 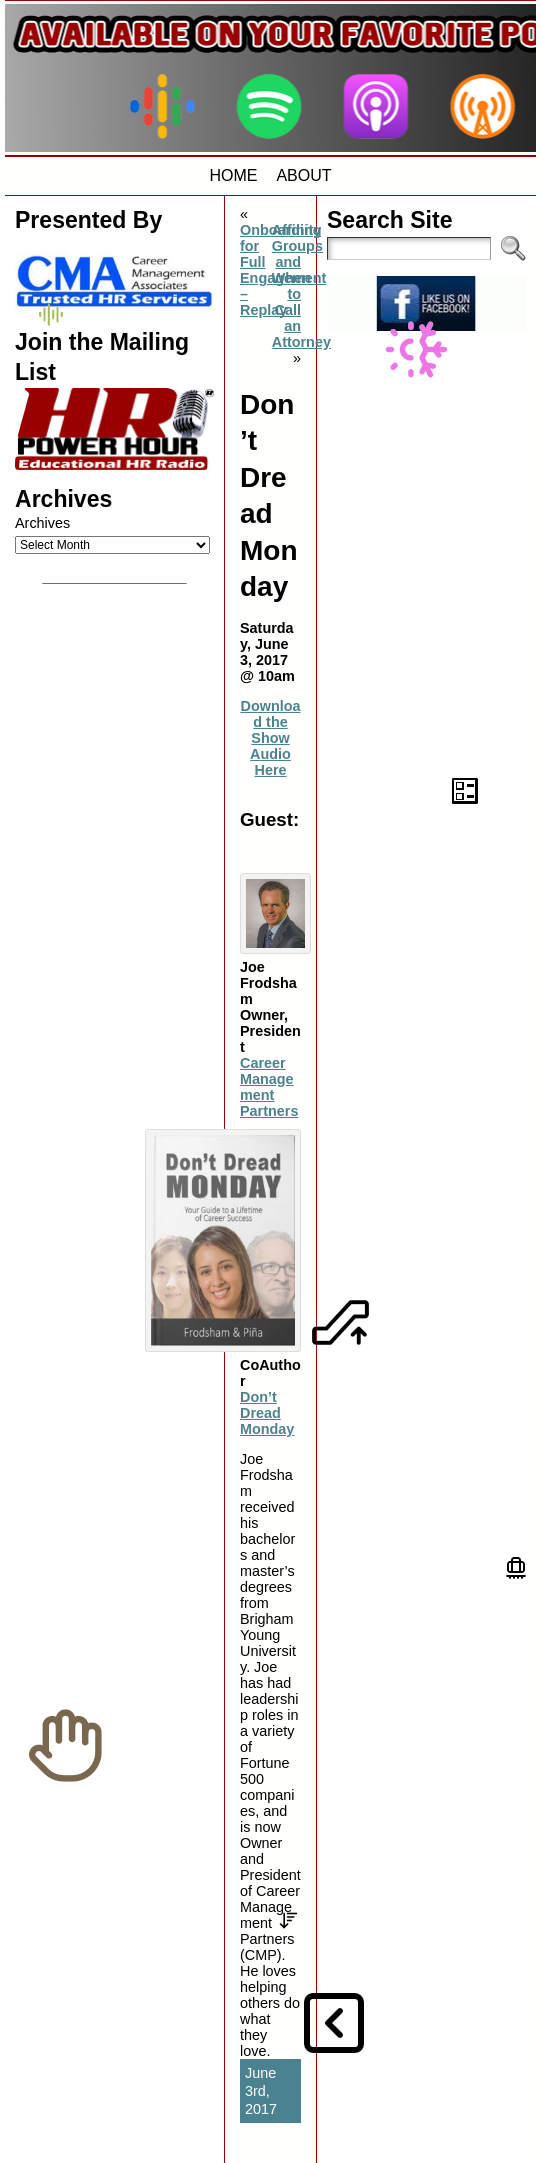 I want to click on stop or pause an action, so click(x=65, y=1745).